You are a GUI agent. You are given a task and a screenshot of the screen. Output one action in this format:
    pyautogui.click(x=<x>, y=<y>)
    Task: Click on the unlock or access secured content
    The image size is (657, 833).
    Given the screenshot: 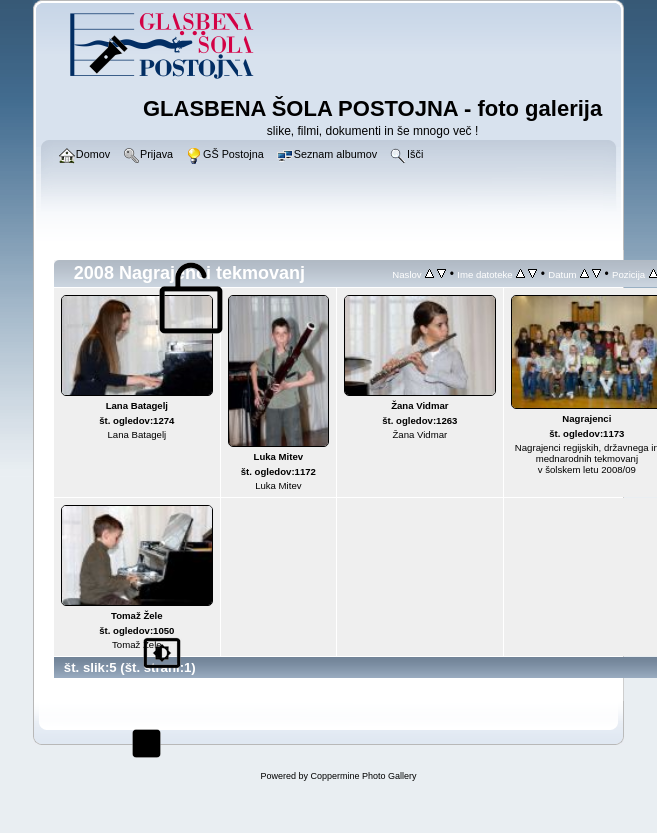 What is the action you would take?
    pyautogui.click(x=191, y=302)
    